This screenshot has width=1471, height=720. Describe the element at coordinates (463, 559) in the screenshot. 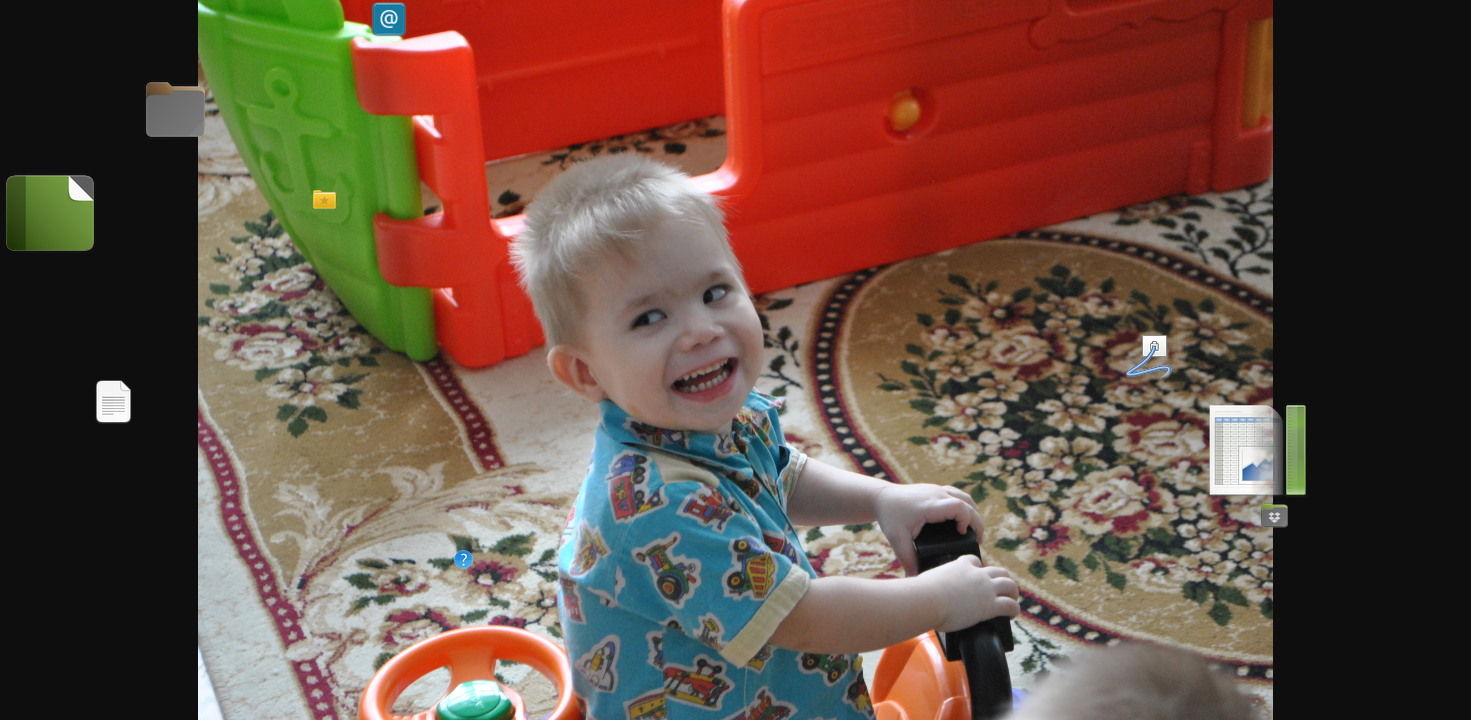

I see `open the help center or documentation` at that location.